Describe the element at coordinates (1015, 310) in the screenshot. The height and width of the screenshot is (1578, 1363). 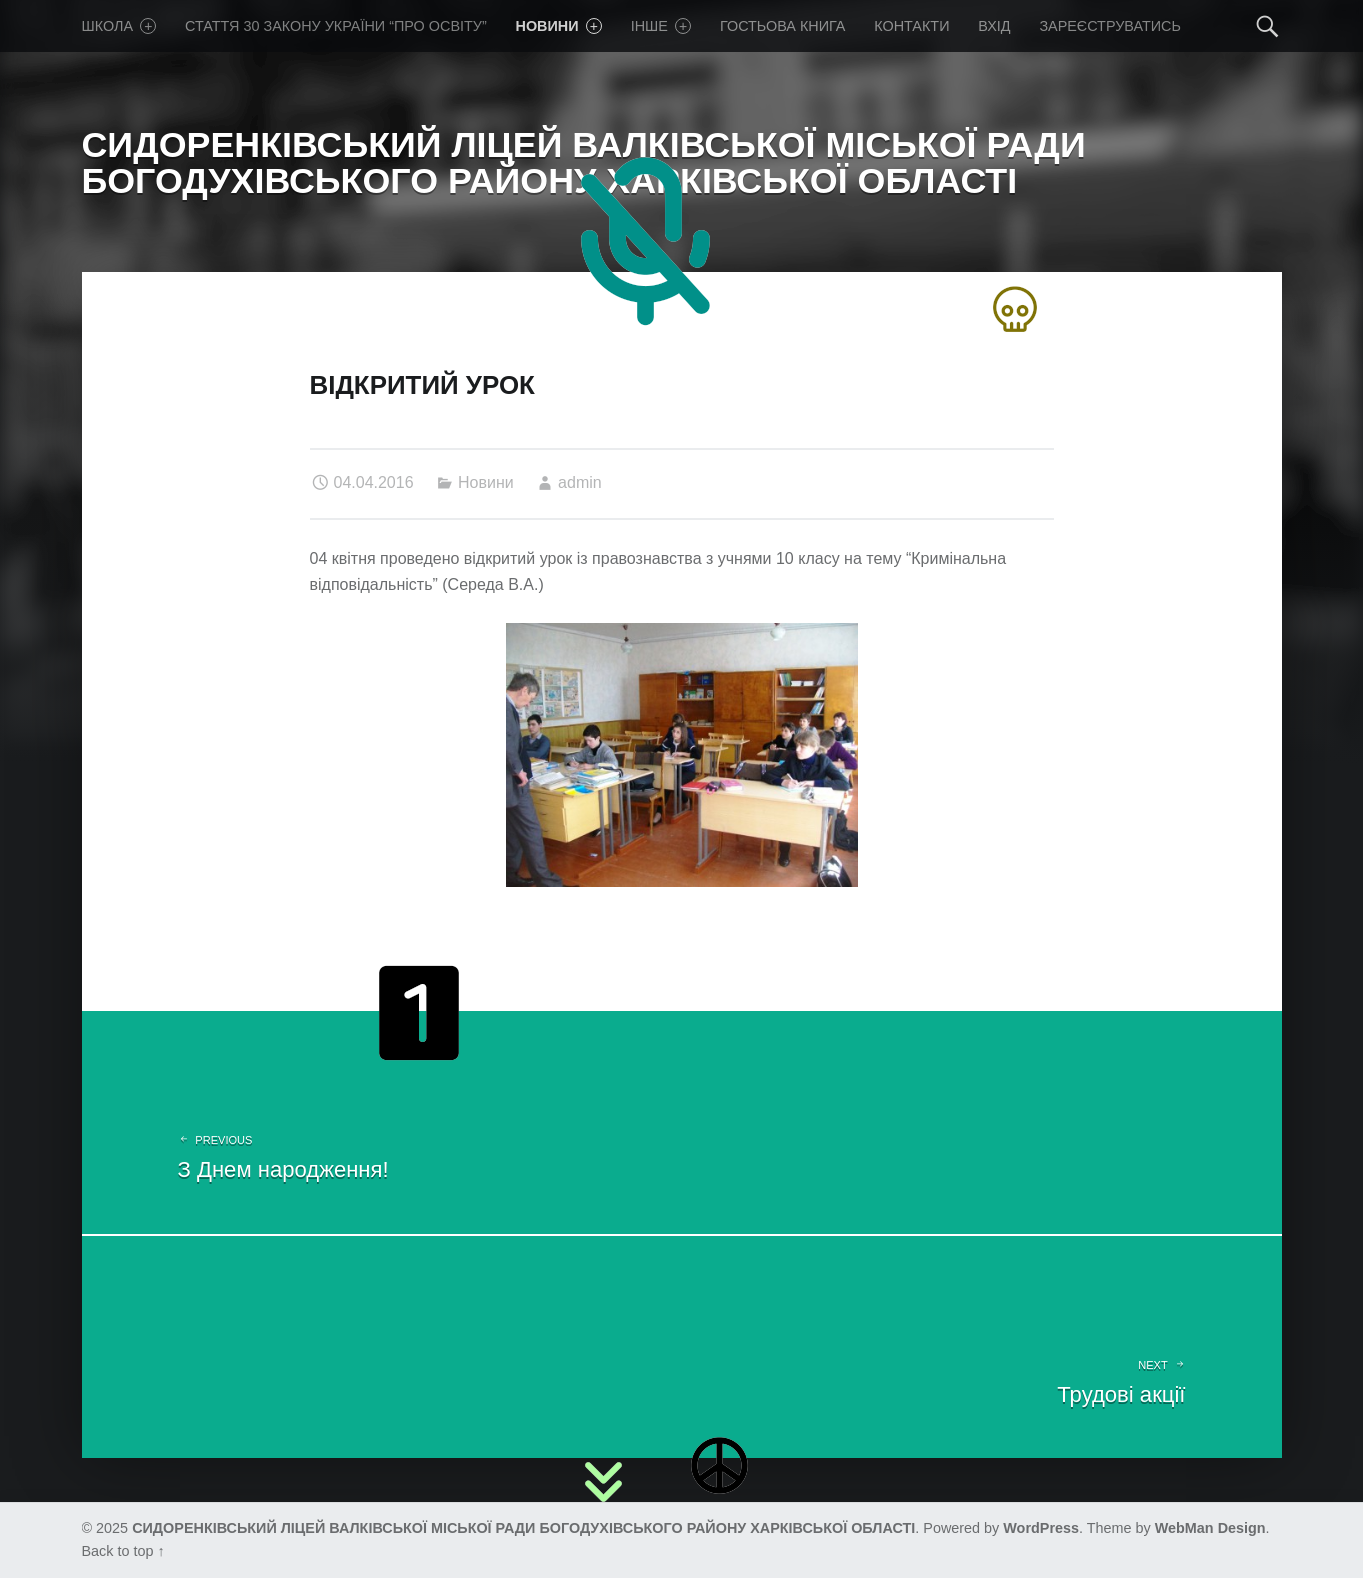
I see `indicates danger or fatal error` at that location.